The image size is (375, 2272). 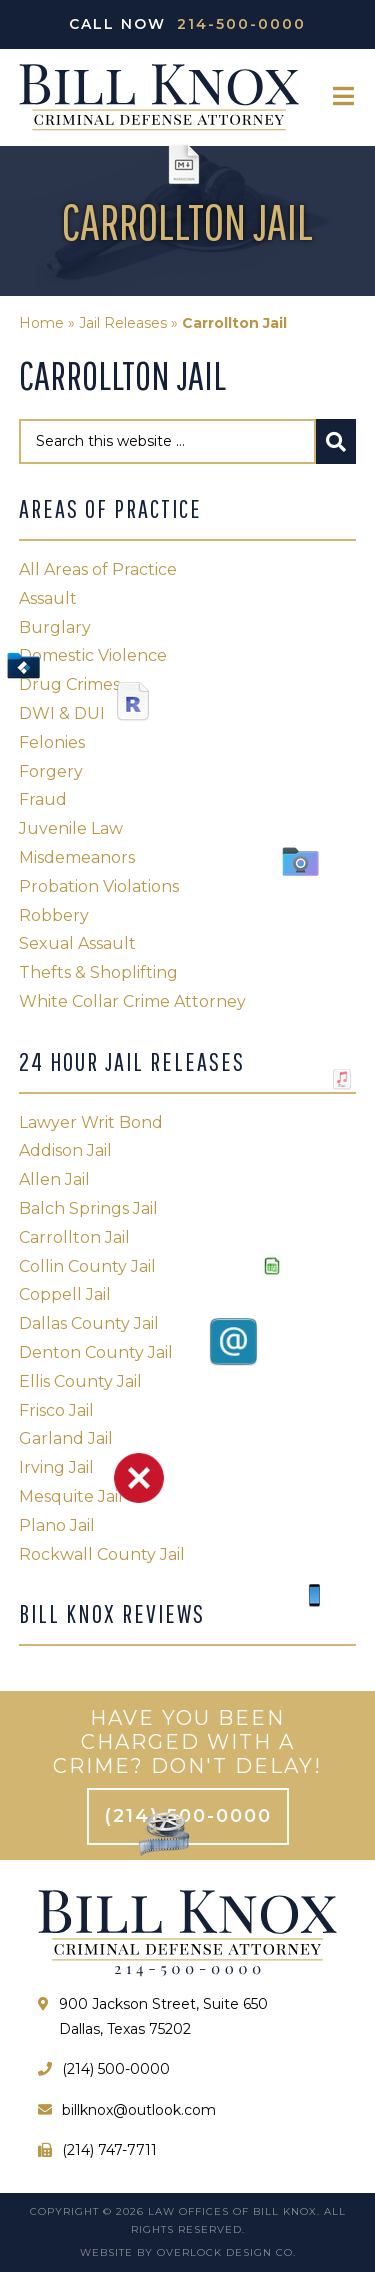 What do you see at coordinates (139, 1478) in the screenshot?
I see `cancel the current action` at bounding box center [139, 1478].